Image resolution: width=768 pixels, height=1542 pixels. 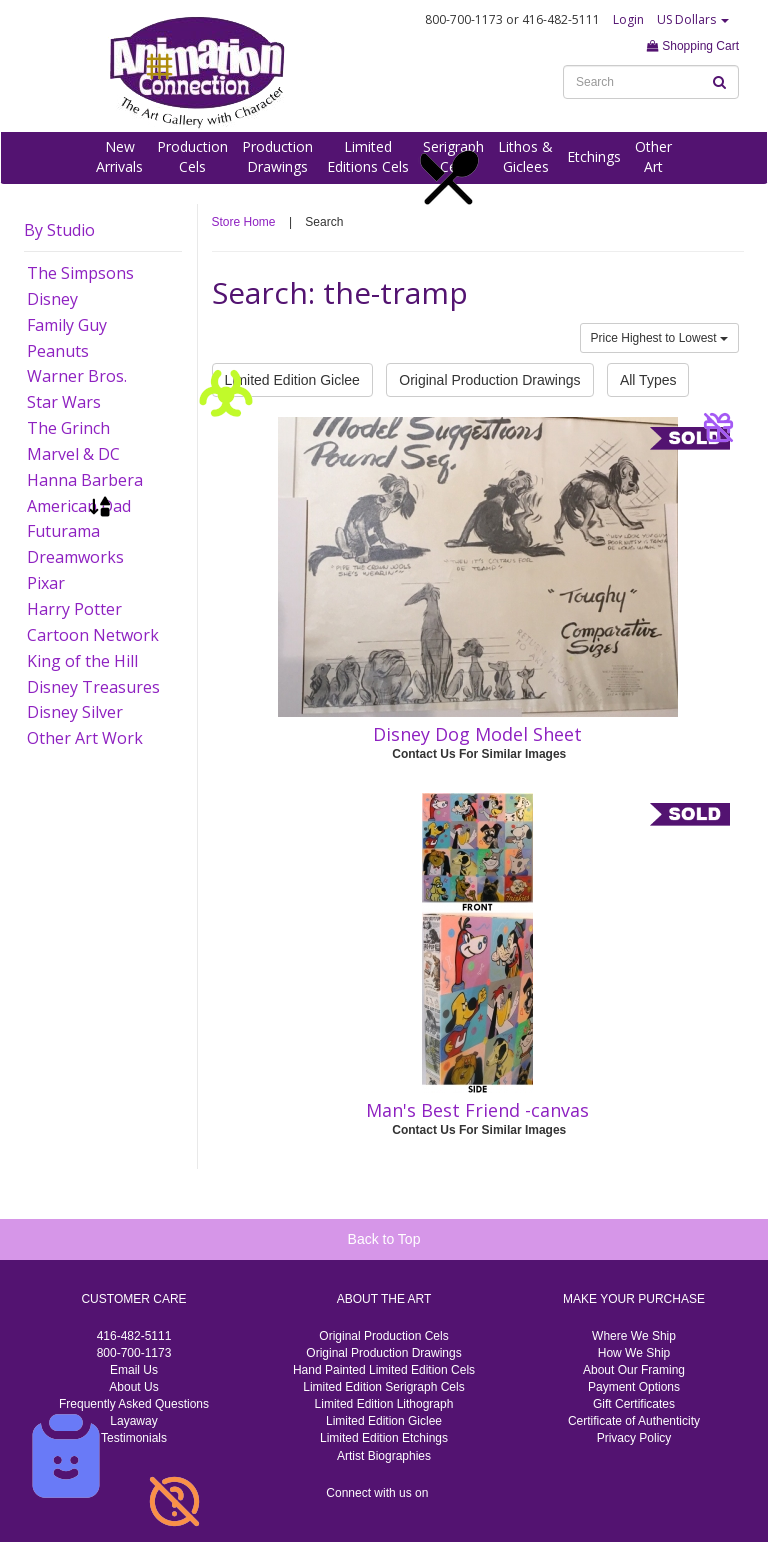 What do you see at coordinates (159, 66) in the screenshot?
I see `view items in grid layout` at bounding box center [159, 66].